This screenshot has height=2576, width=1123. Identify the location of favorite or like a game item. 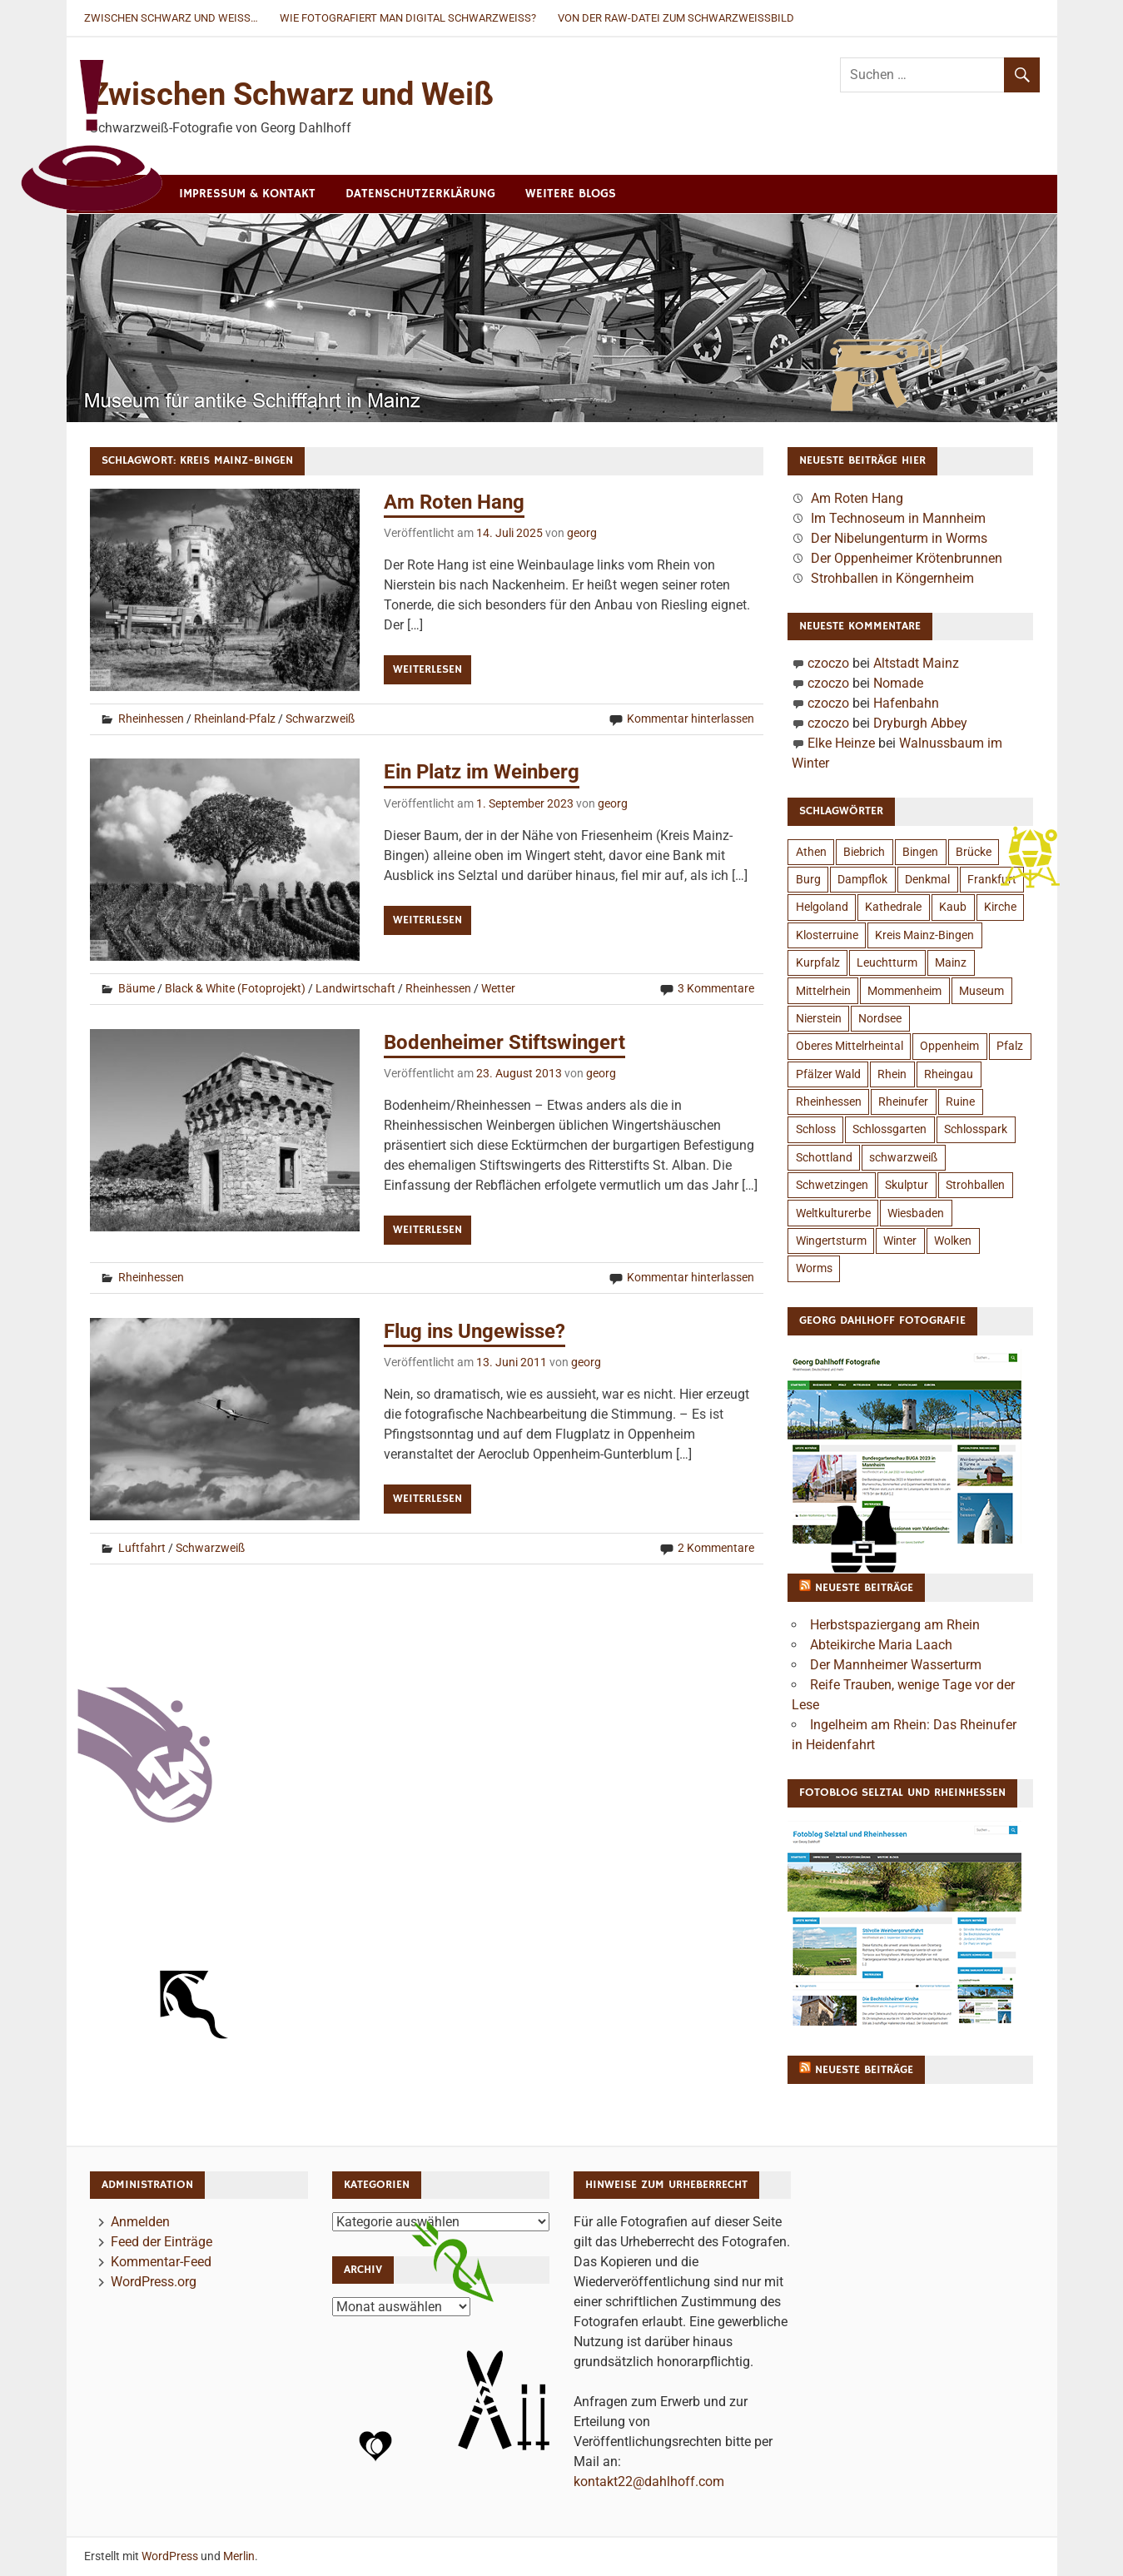
(375, 2446).